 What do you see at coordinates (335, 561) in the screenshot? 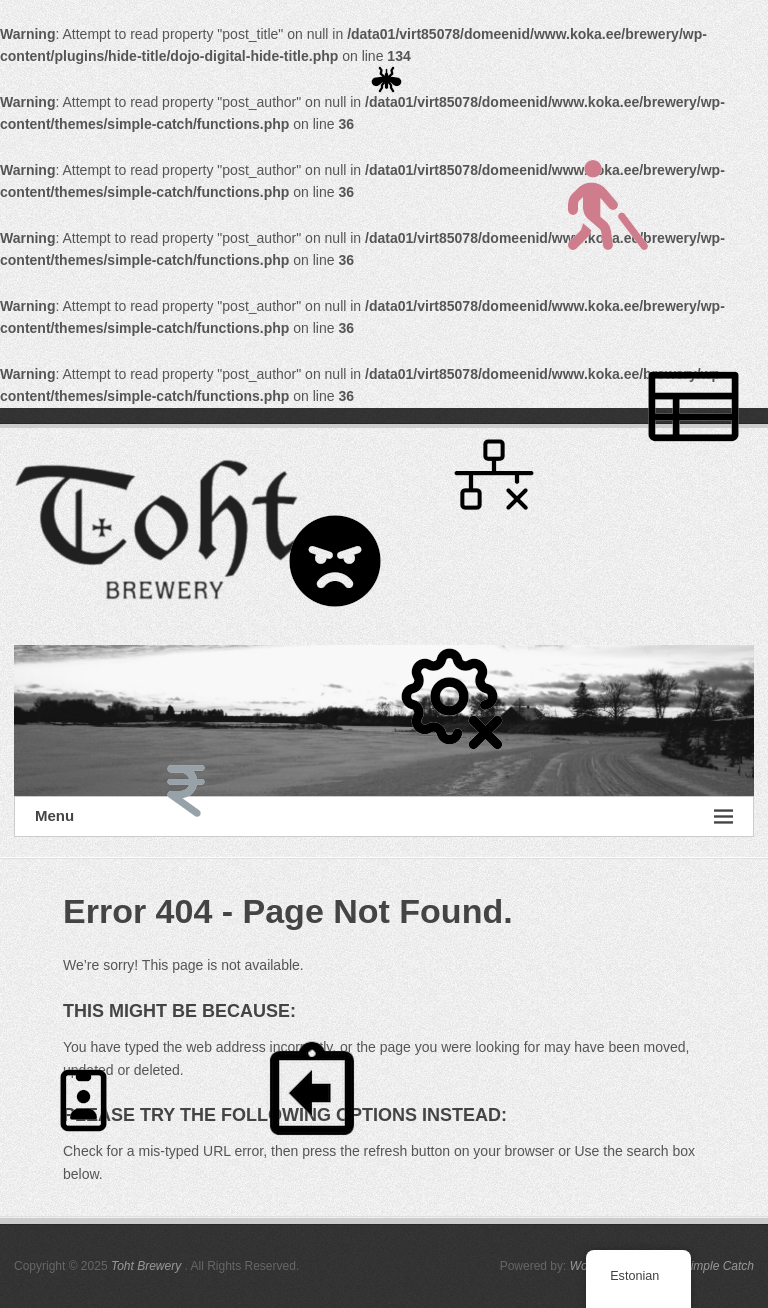
I see `react to a message with anger` at bounding box center [335, 561].